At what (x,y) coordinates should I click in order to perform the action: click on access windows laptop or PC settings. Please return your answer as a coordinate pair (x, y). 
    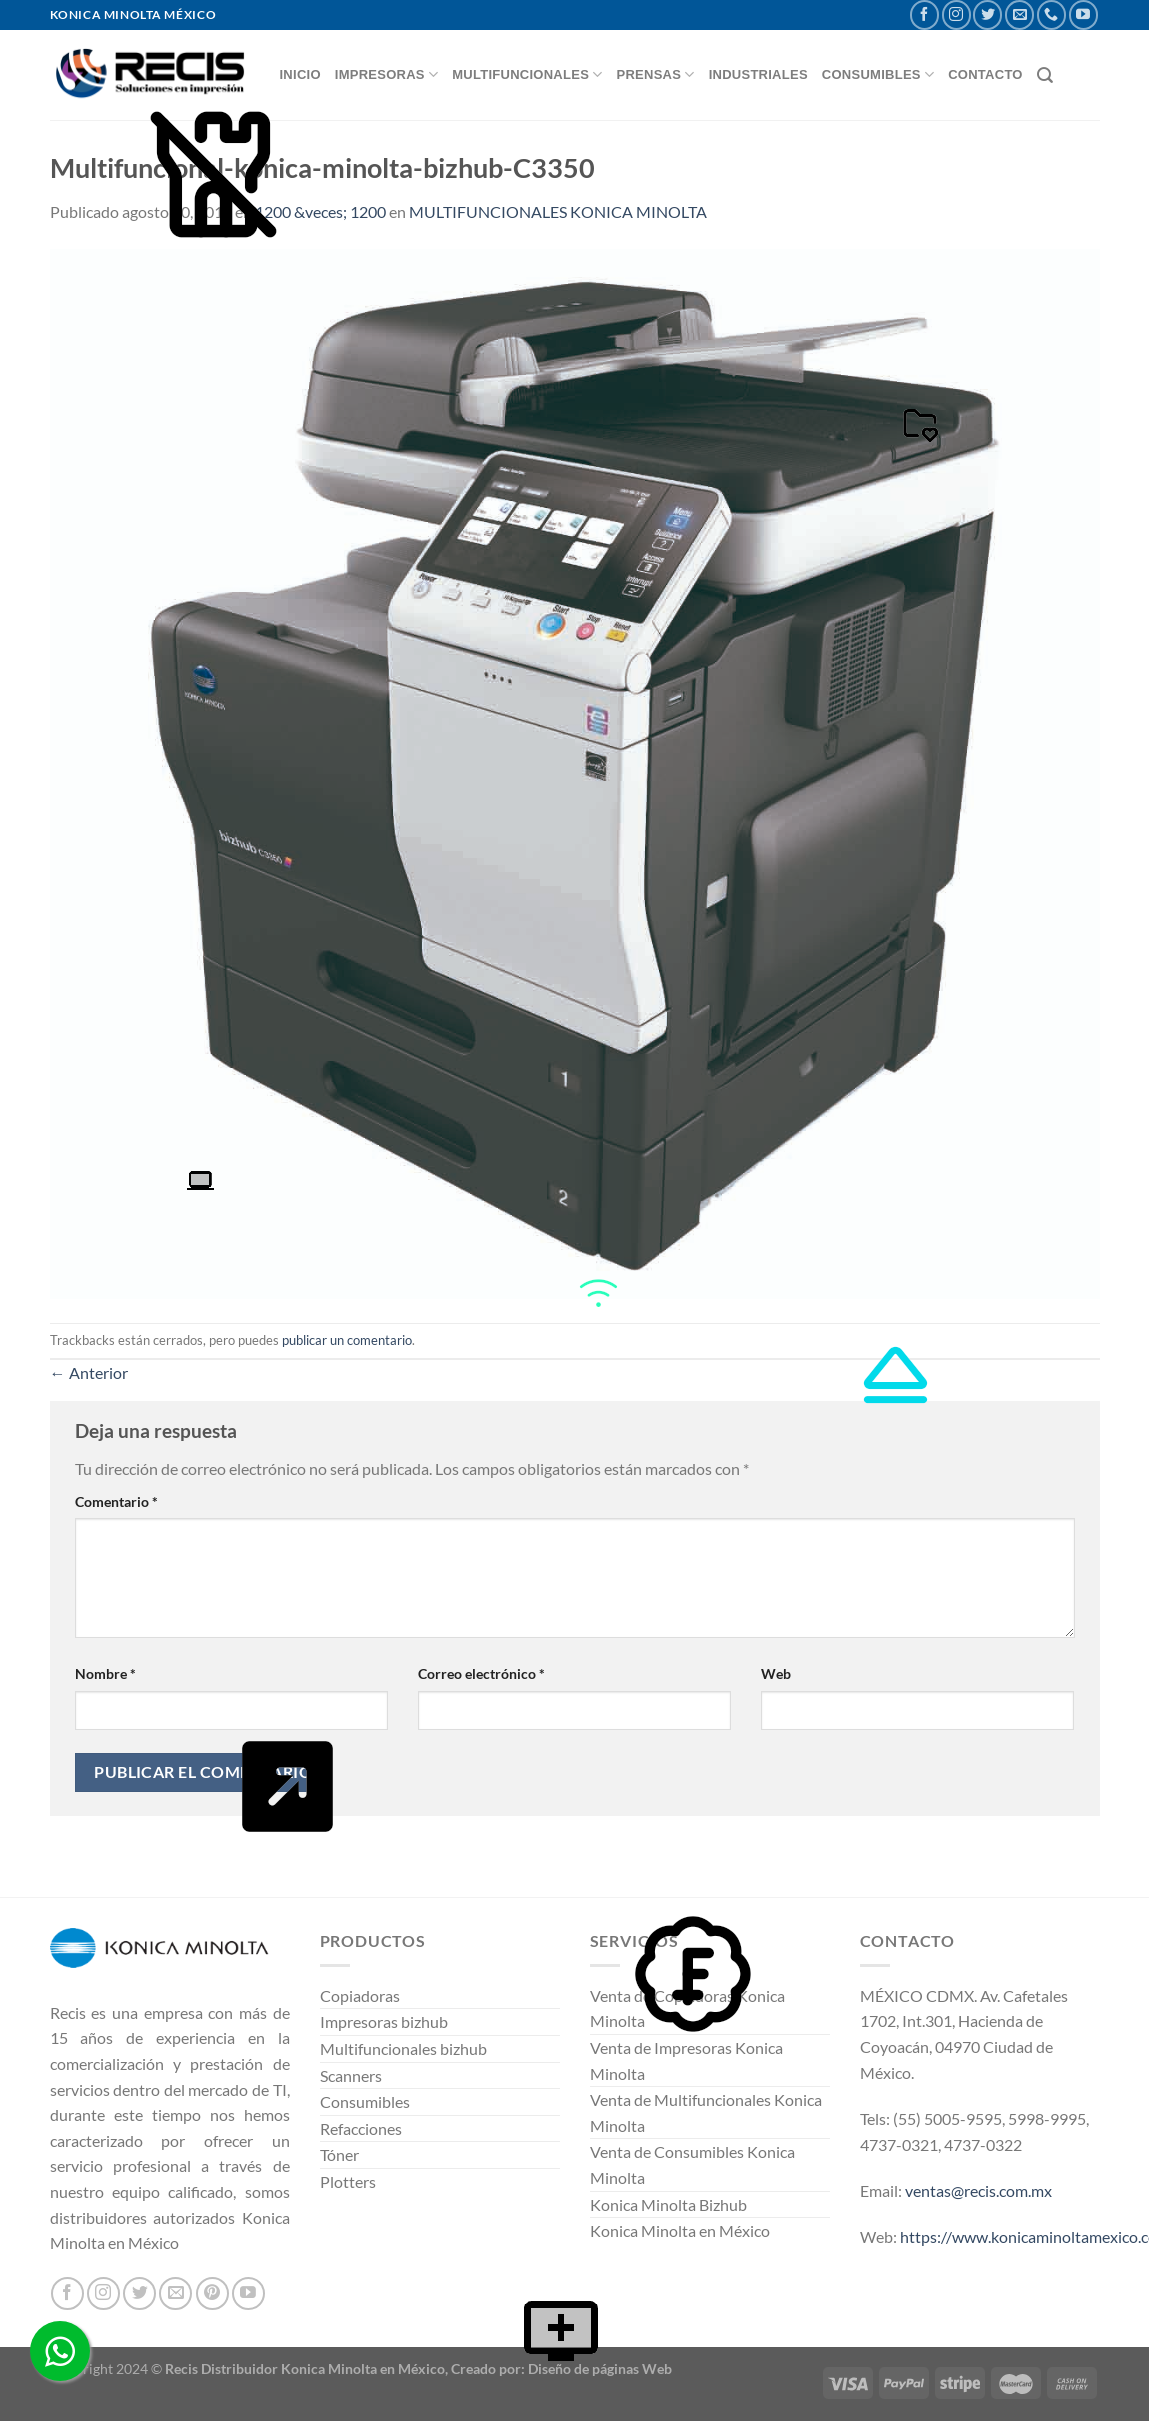
    Looking at the image, I should click on (200, 1181).